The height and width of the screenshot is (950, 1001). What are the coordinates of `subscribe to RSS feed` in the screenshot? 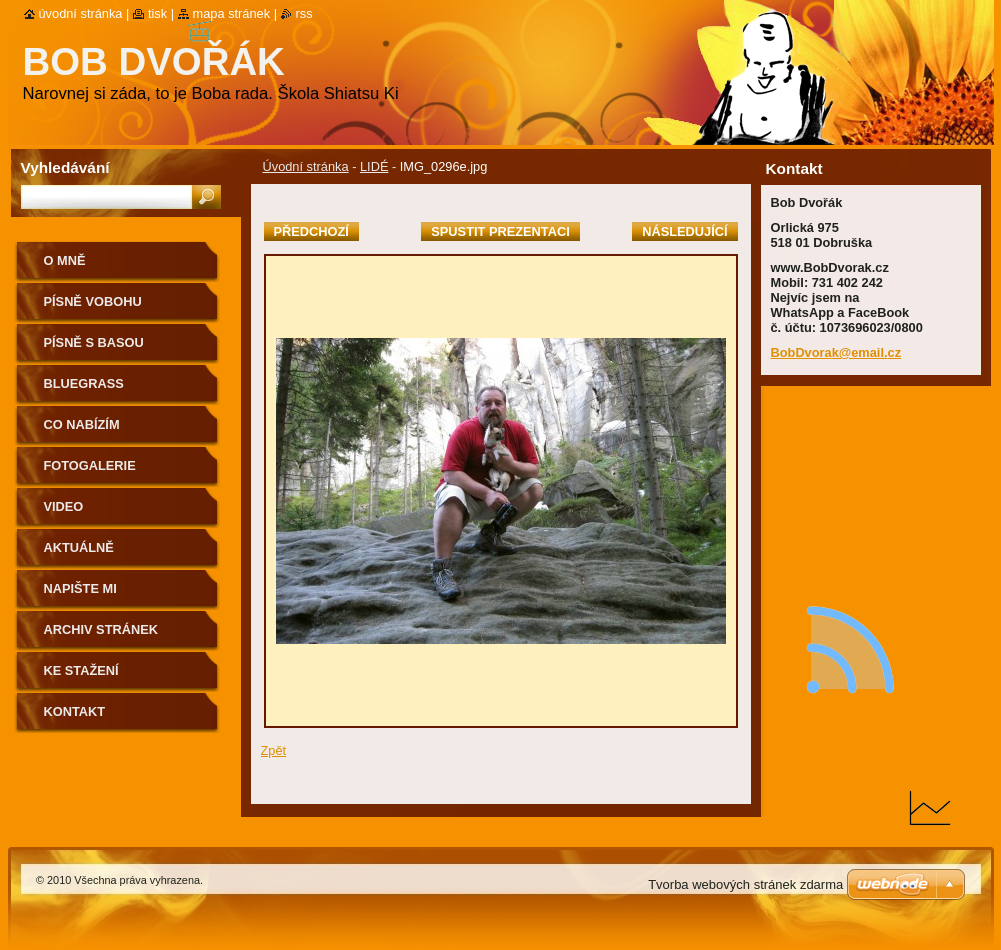 It's located at (844, 656).